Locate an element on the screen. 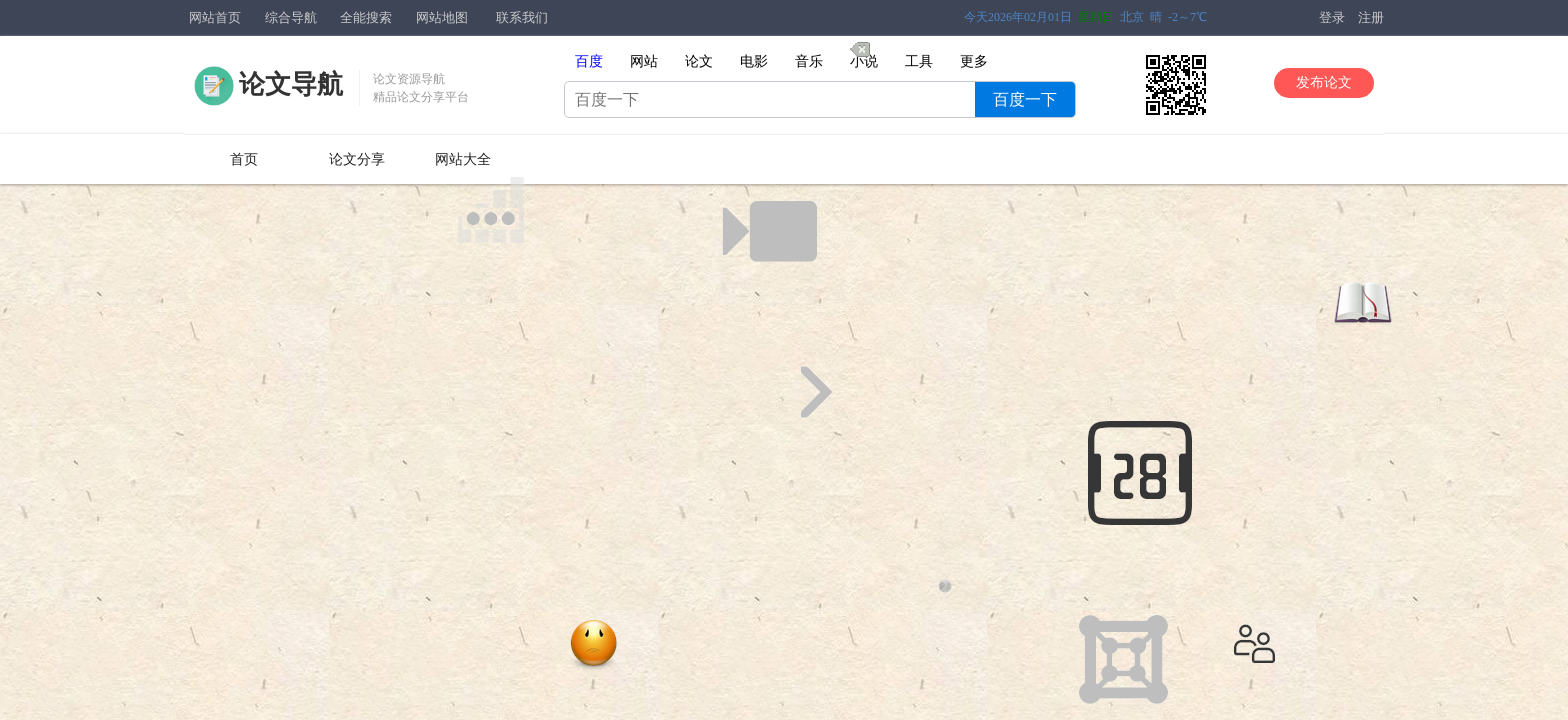  access user account settings is located at coordinates (1254, 642).